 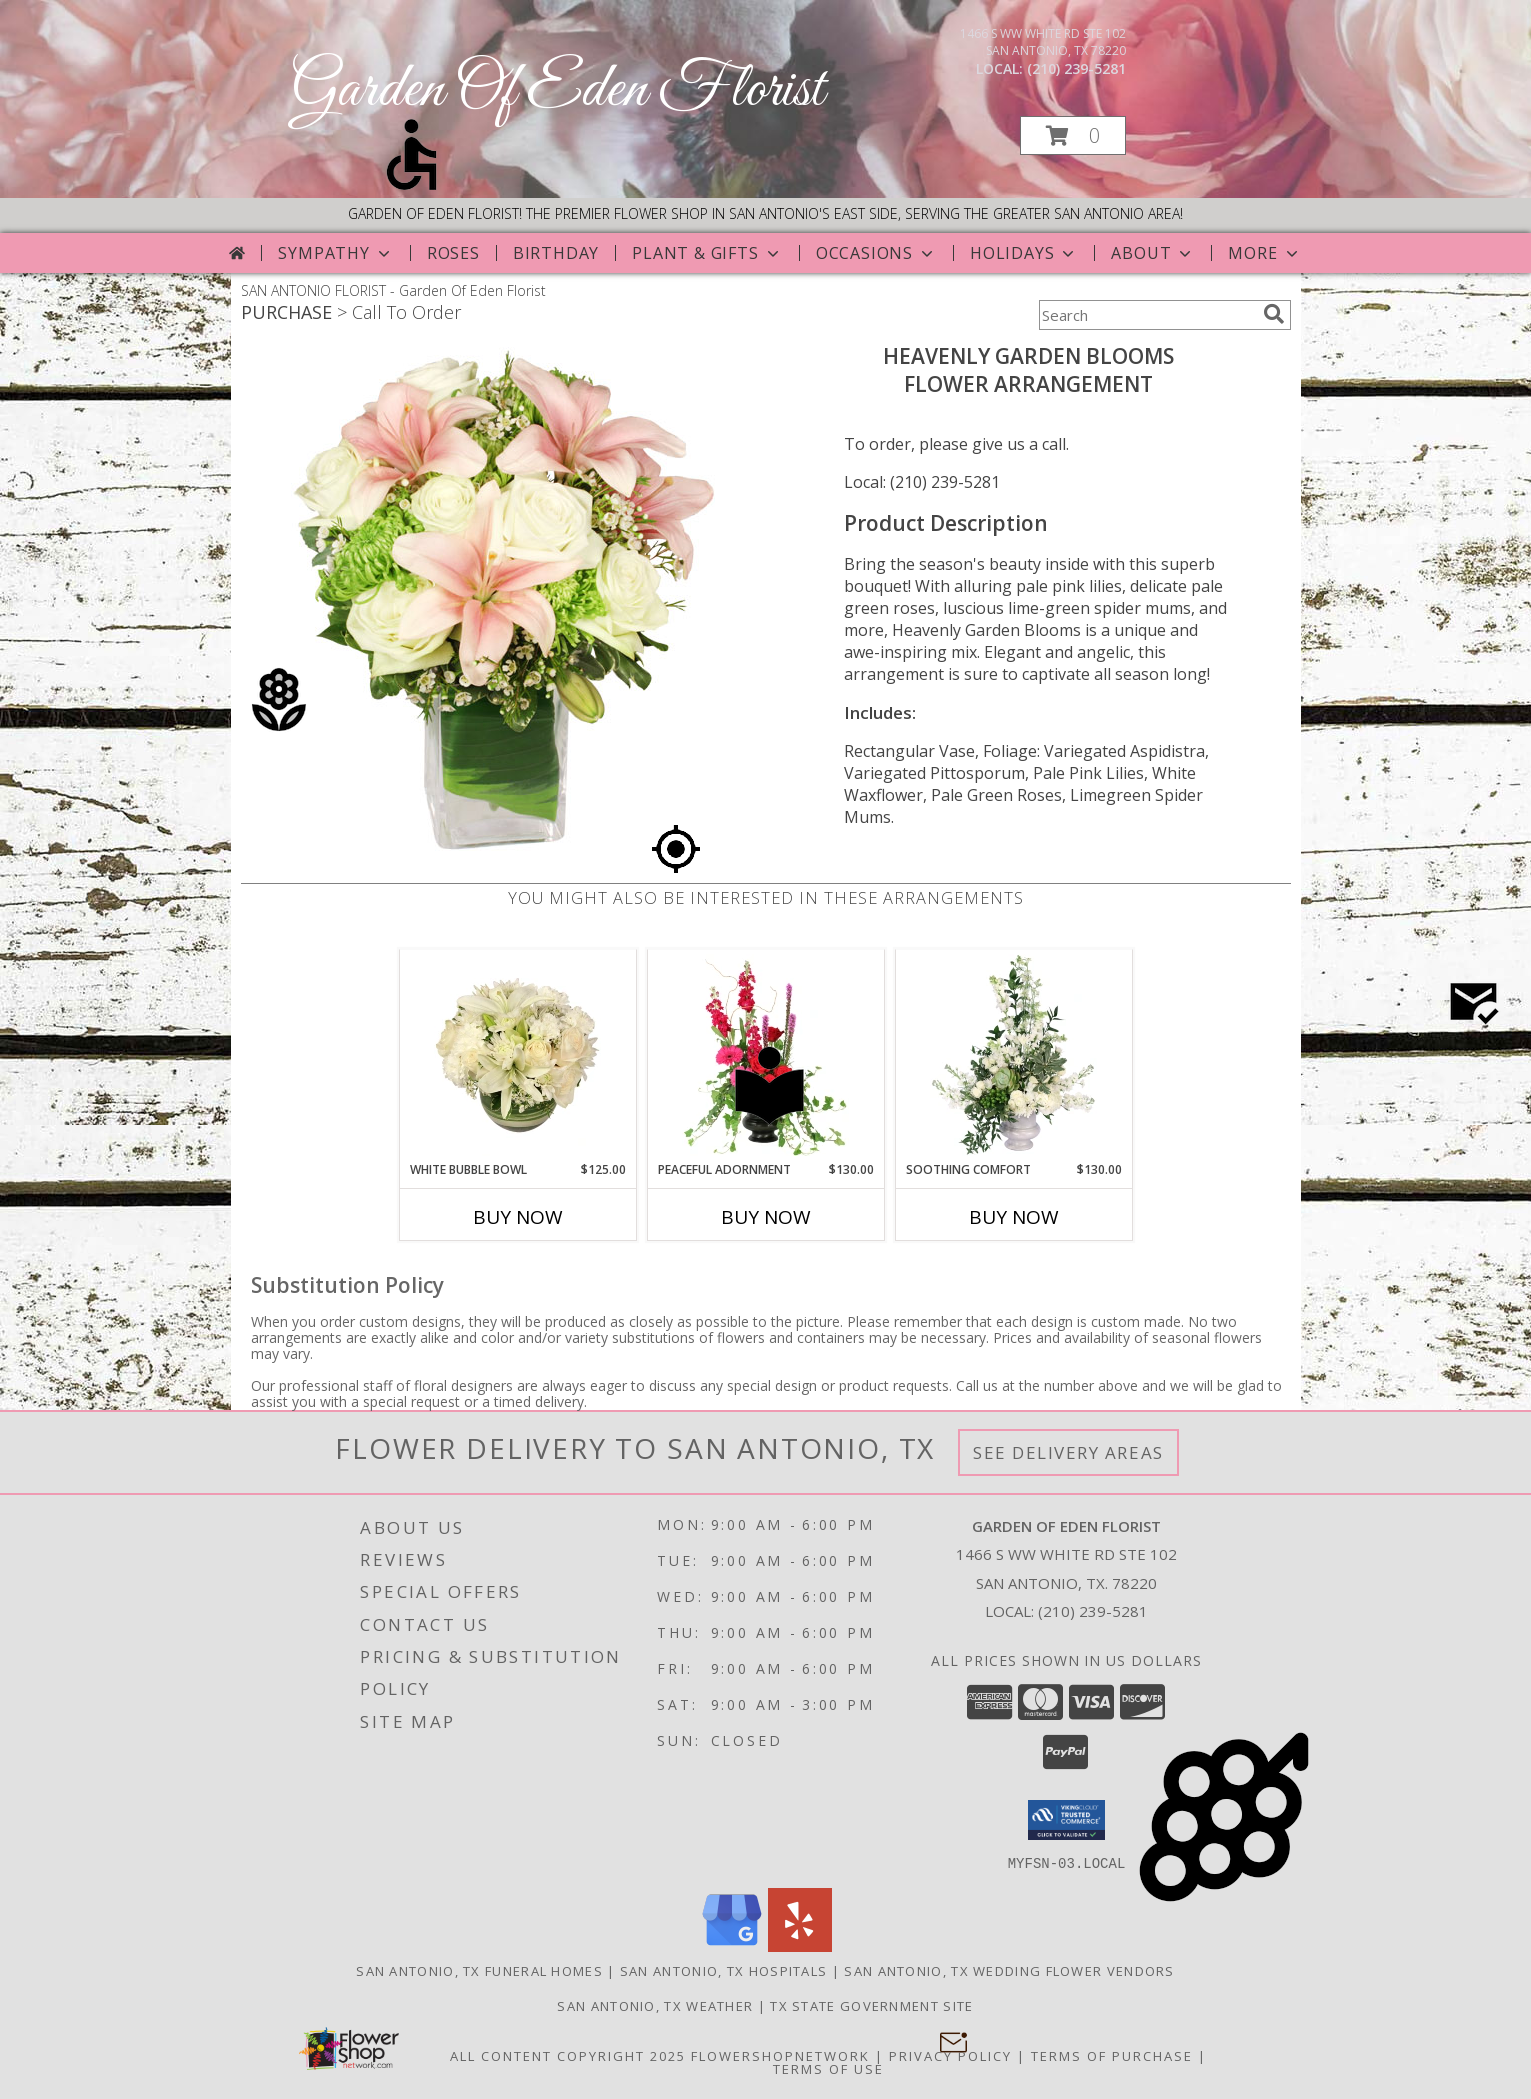 What do you see at coordinates (1473, 1001) in the screenshot?
I see `mark email as read` at bounding box center [1473, 1001].